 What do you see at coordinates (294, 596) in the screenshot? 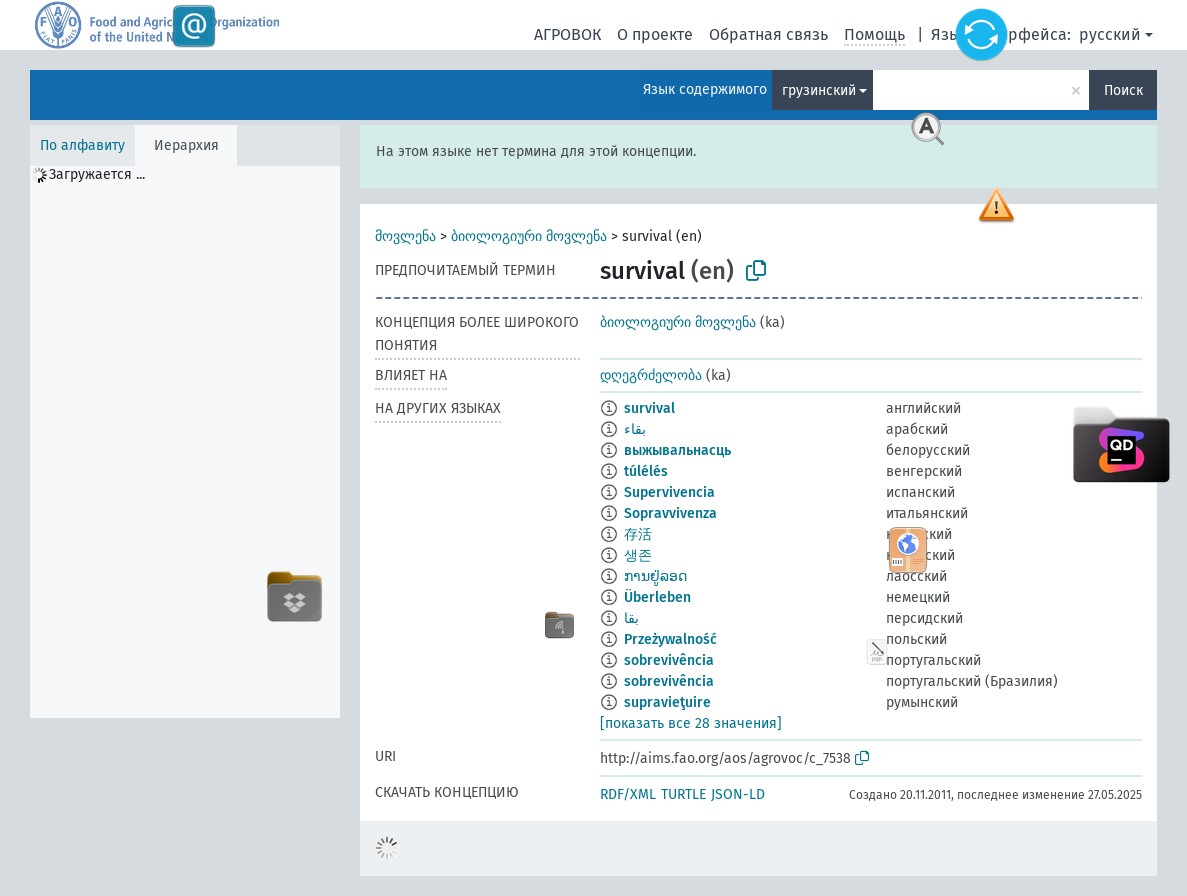
I see `open dropbox synced folder` at bounding box center [294, 596].